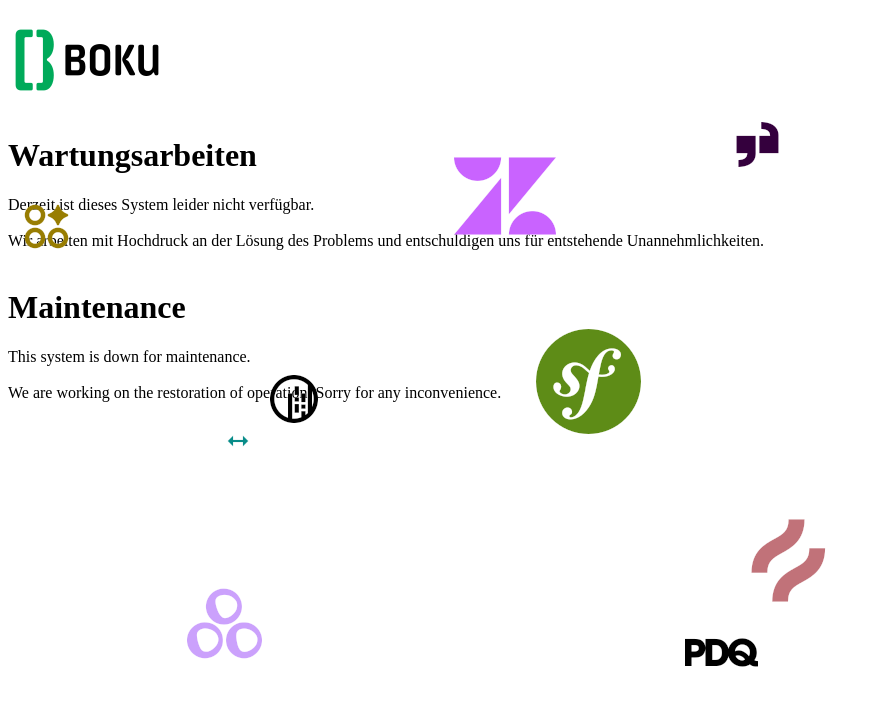 This screenshot has height=720, width=877. I want to click on open zendesk support portal, so click(505, 196).